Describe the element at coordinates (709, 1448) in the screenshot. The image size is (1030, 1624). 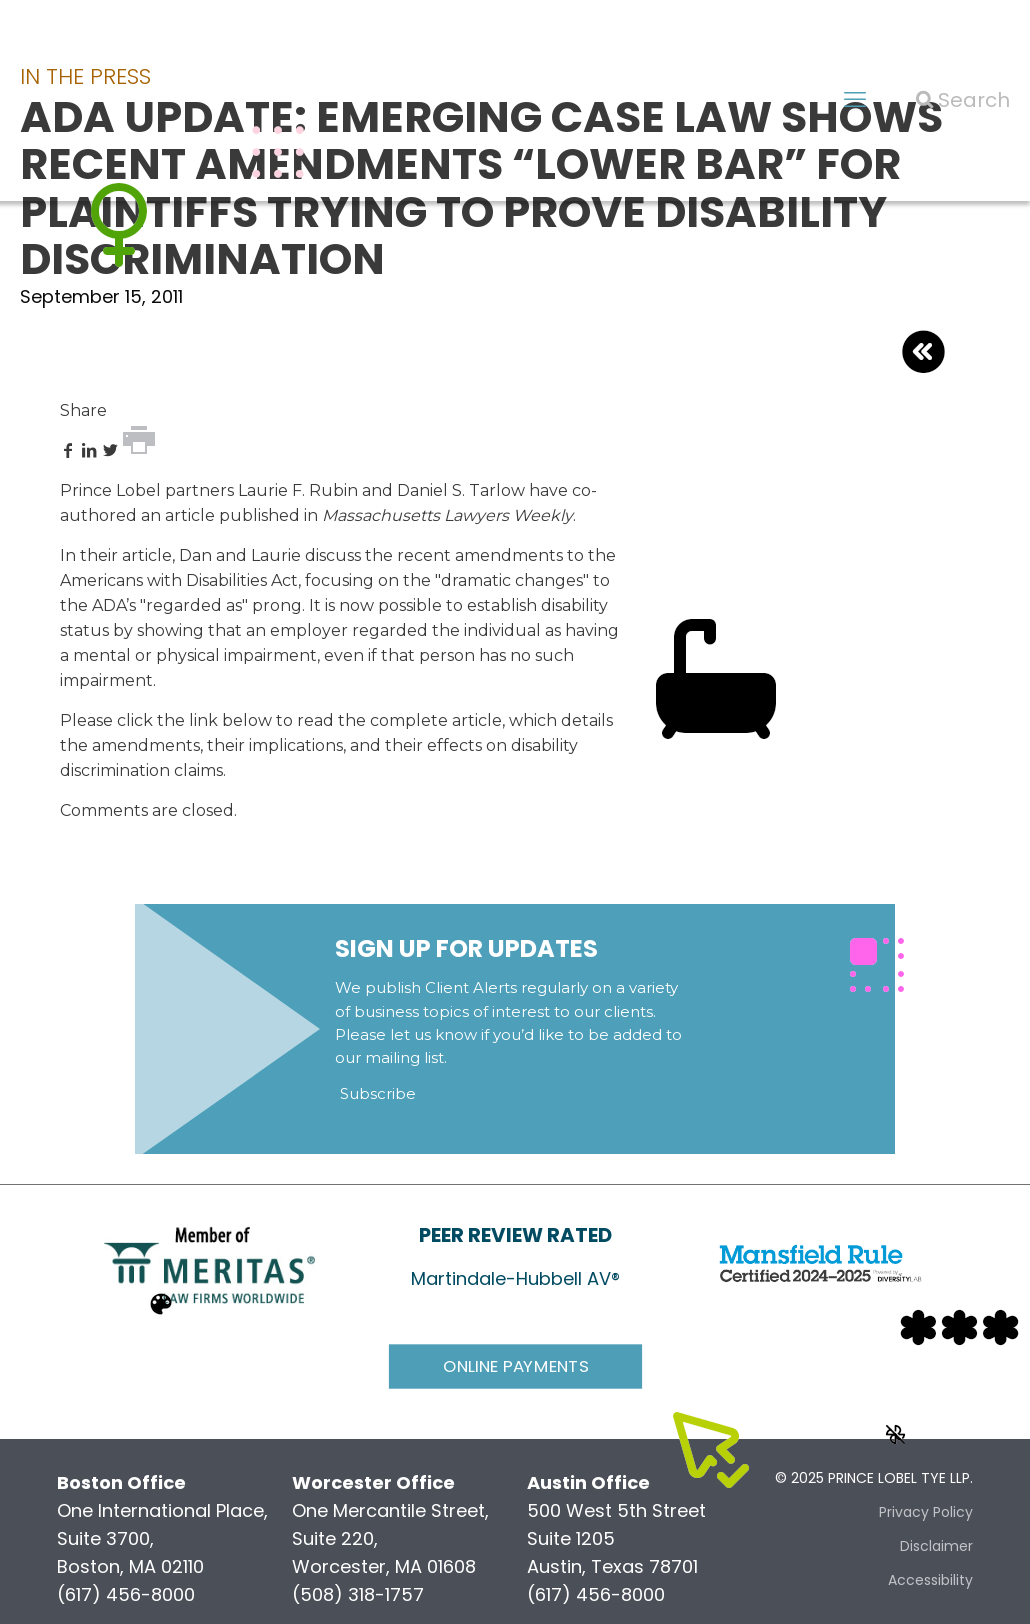
I see `click action confirmed` at that location.